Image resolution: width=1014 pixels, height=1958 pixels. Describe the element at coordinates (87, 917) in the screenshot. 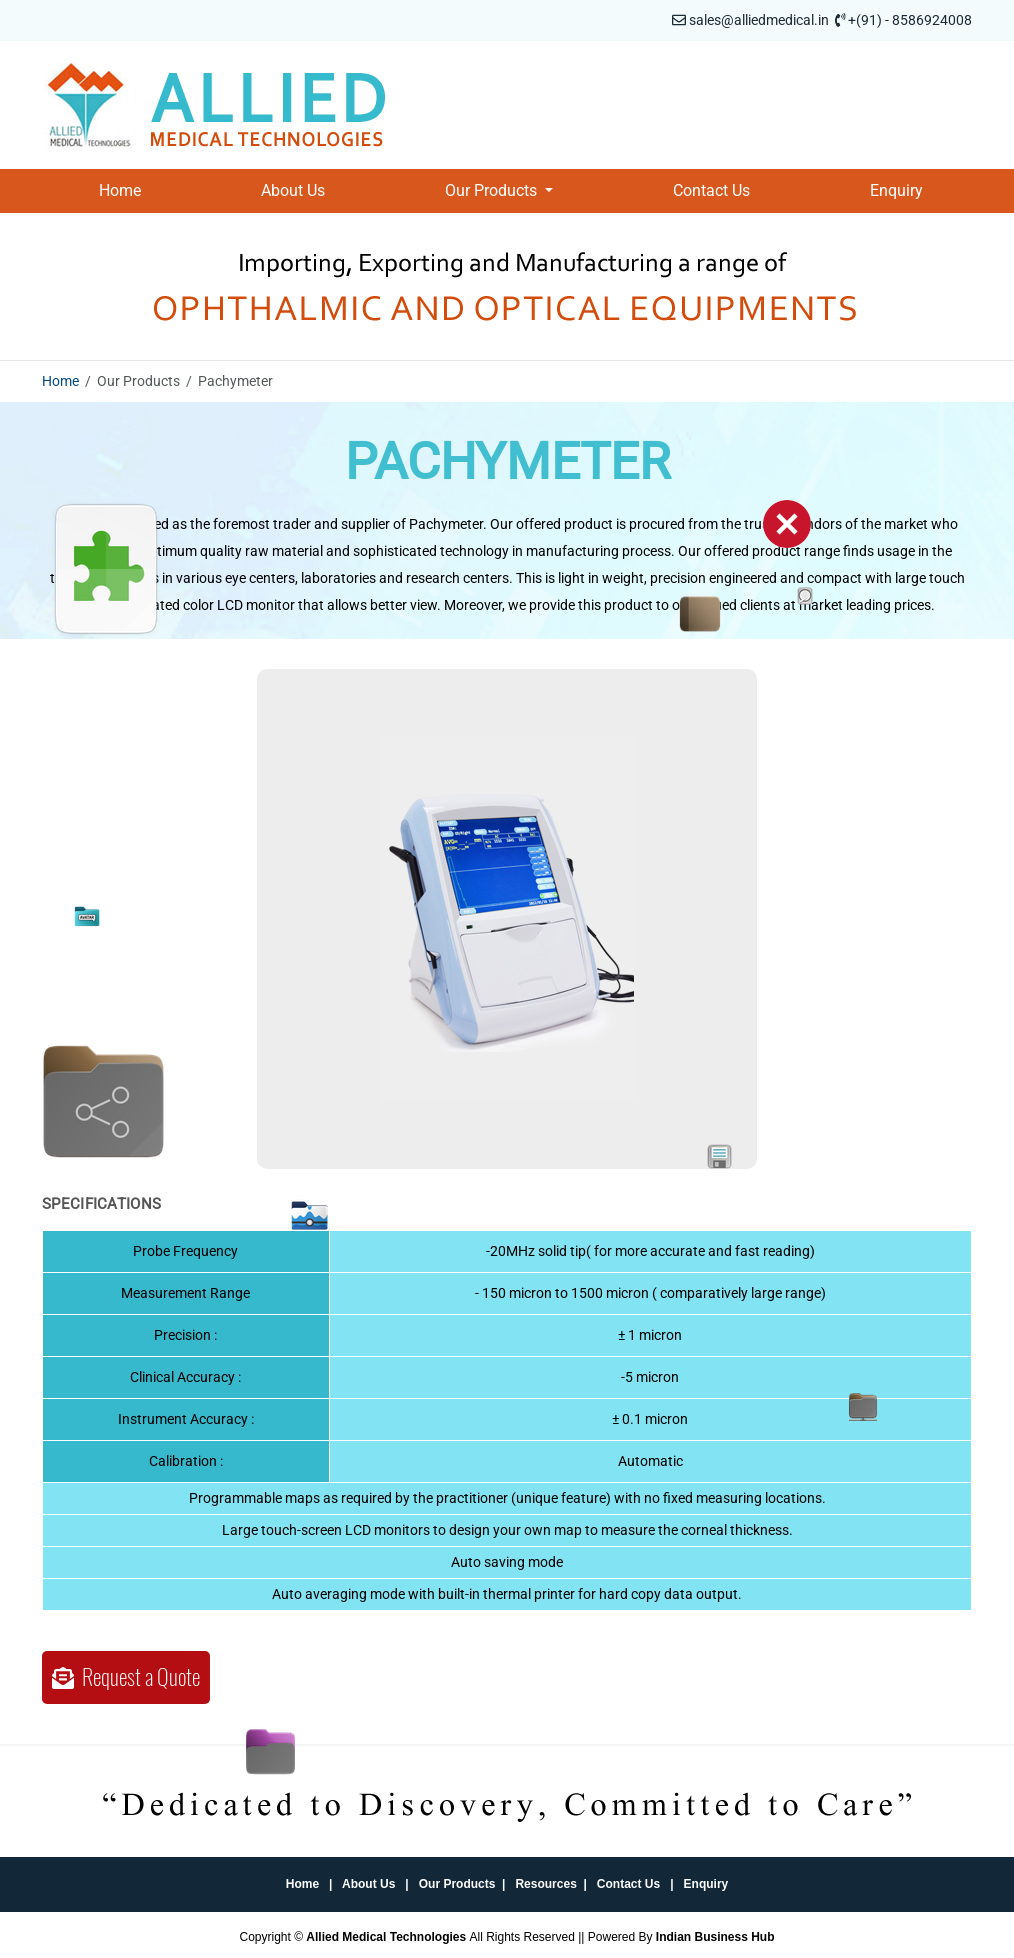

I see `open vrchat avatar files folder` at that location.